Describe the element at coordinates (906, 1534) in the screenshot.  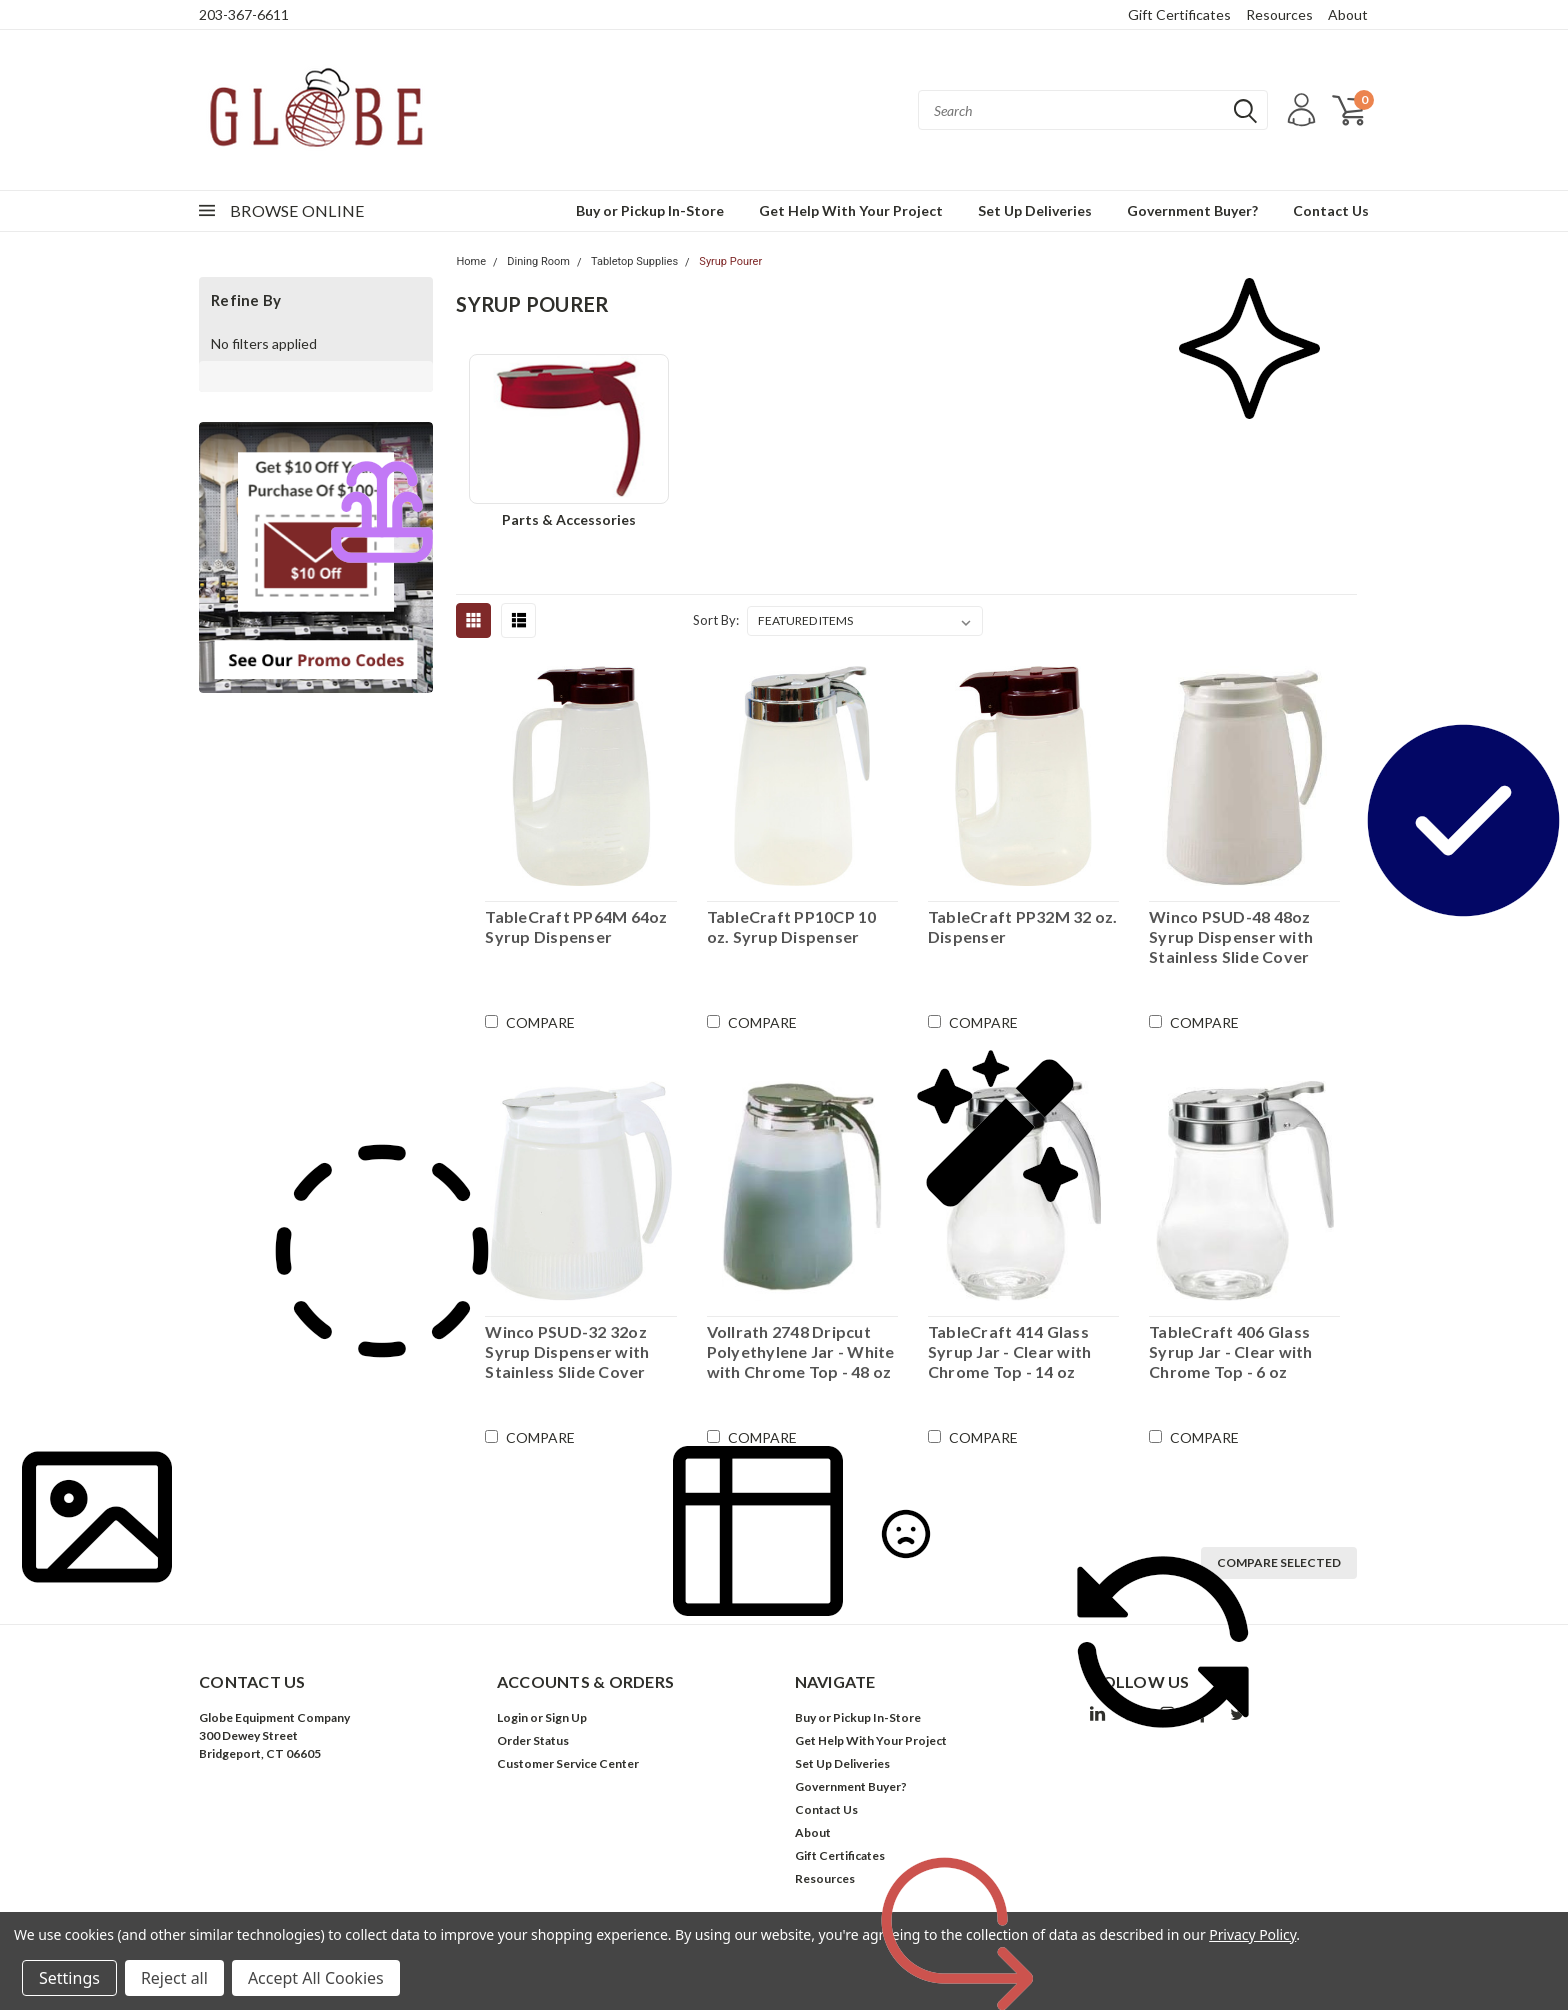
I see `indicate a negative mood or feeling` at that location.